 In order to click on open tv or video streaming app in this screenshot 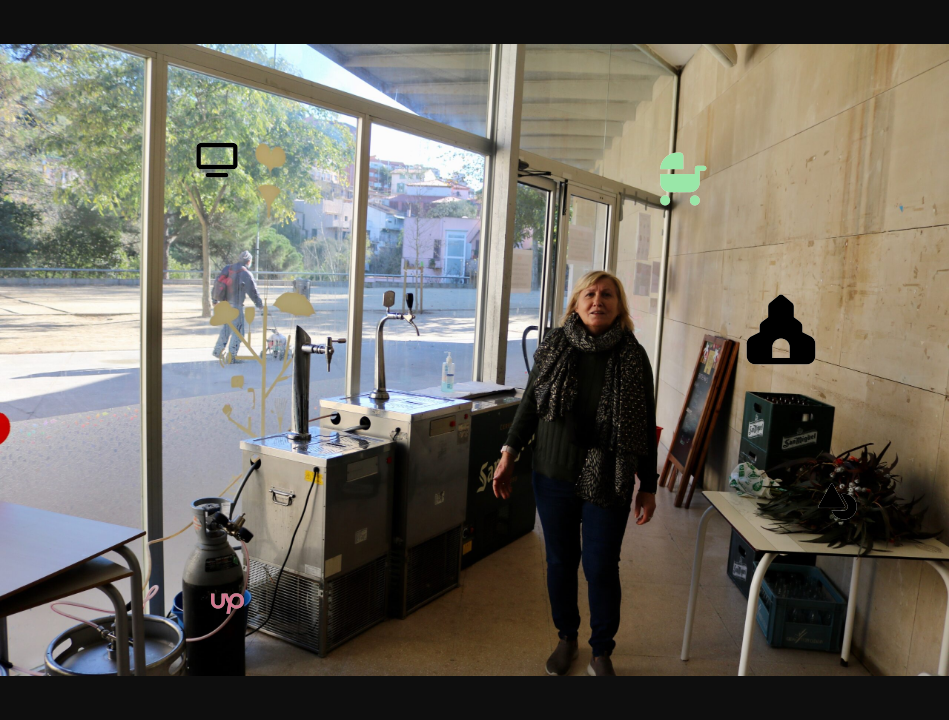, I will do `click(217, 159)`.